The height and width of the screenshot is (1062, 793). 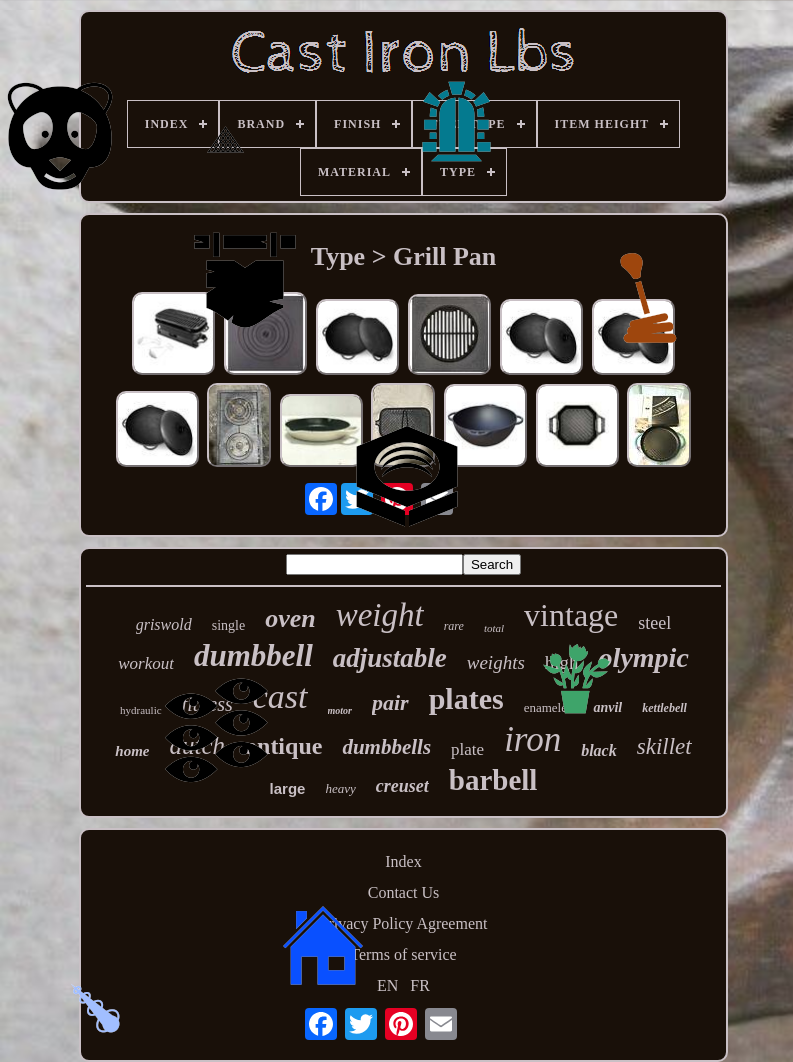 I want to click on navigate to home screen, so click(x=323, y=946).